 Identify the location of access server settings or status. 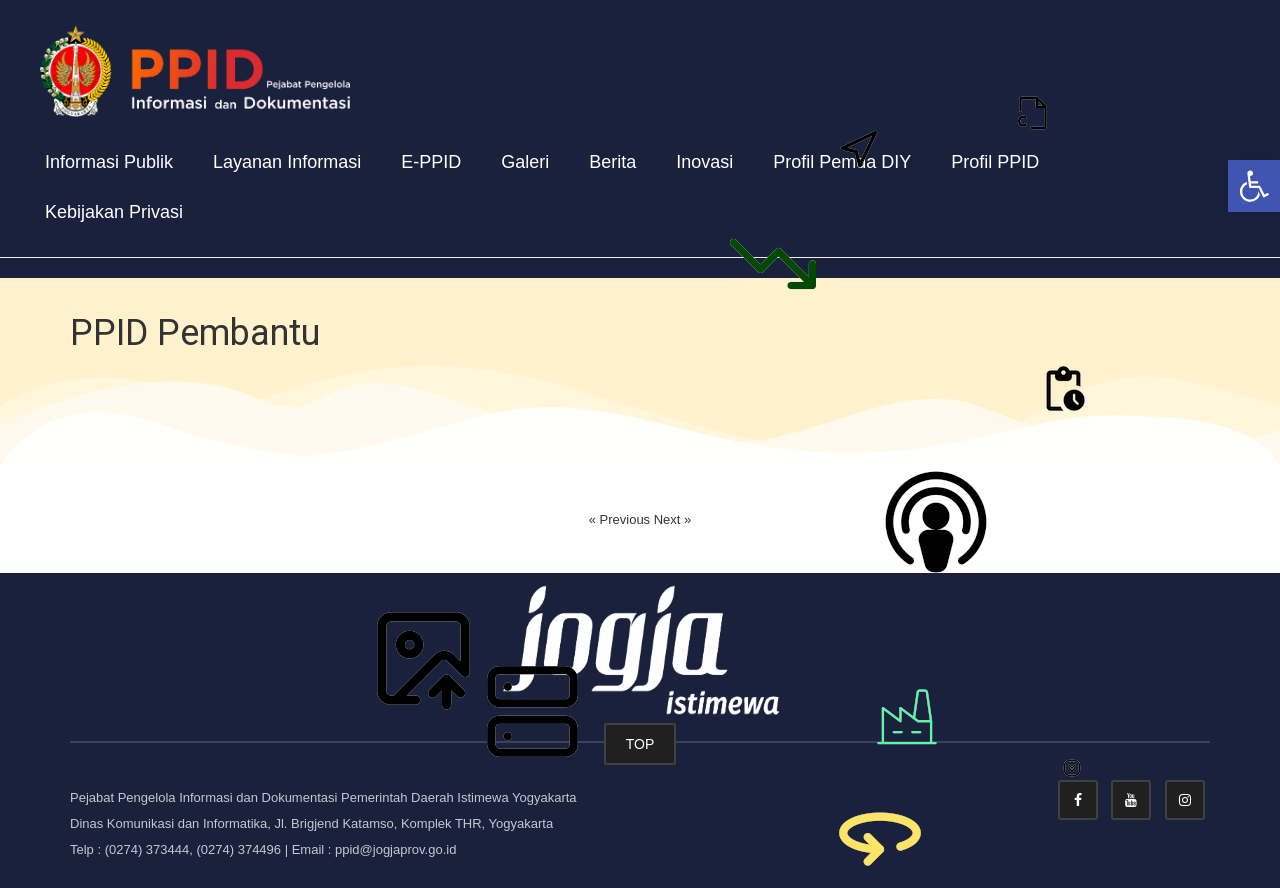
(532, 711).